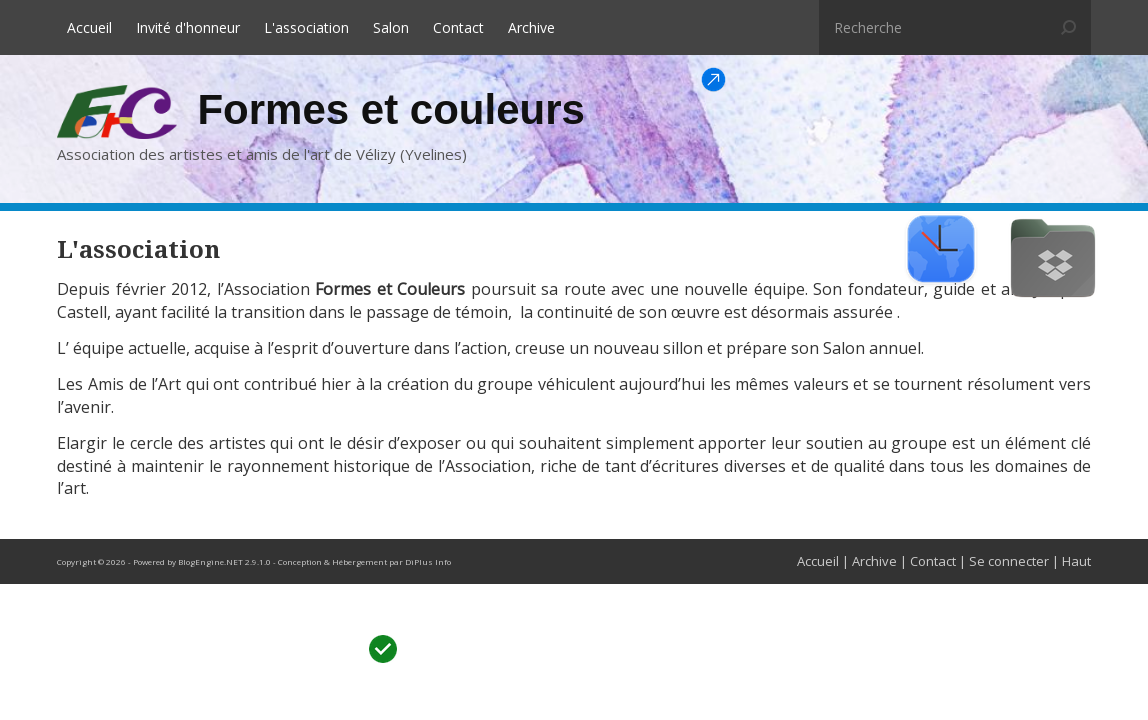 This screenshot has width=1148, height=720. I want to click on confirm or apply changes, so click(383, 649).